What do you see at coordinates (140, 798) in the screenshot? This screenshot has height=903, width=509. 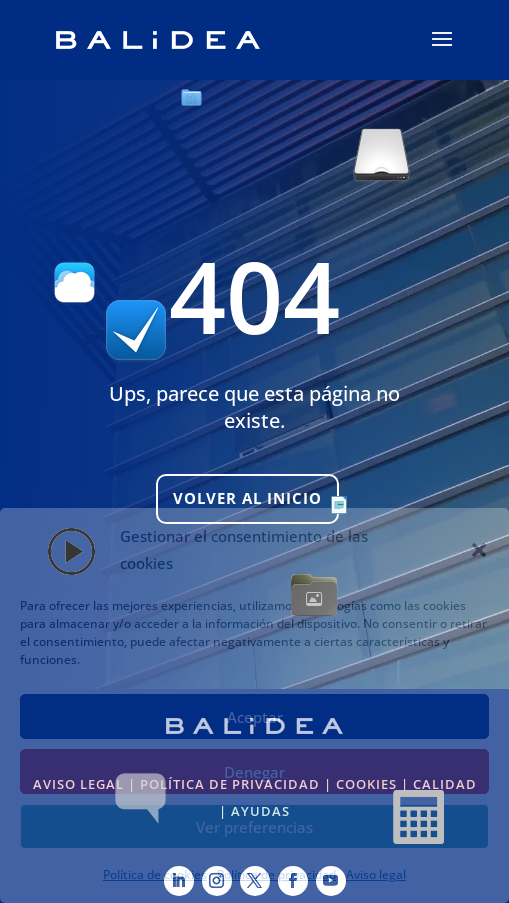 I see `indicates user is available to chat` at bounding box center [140, 798].